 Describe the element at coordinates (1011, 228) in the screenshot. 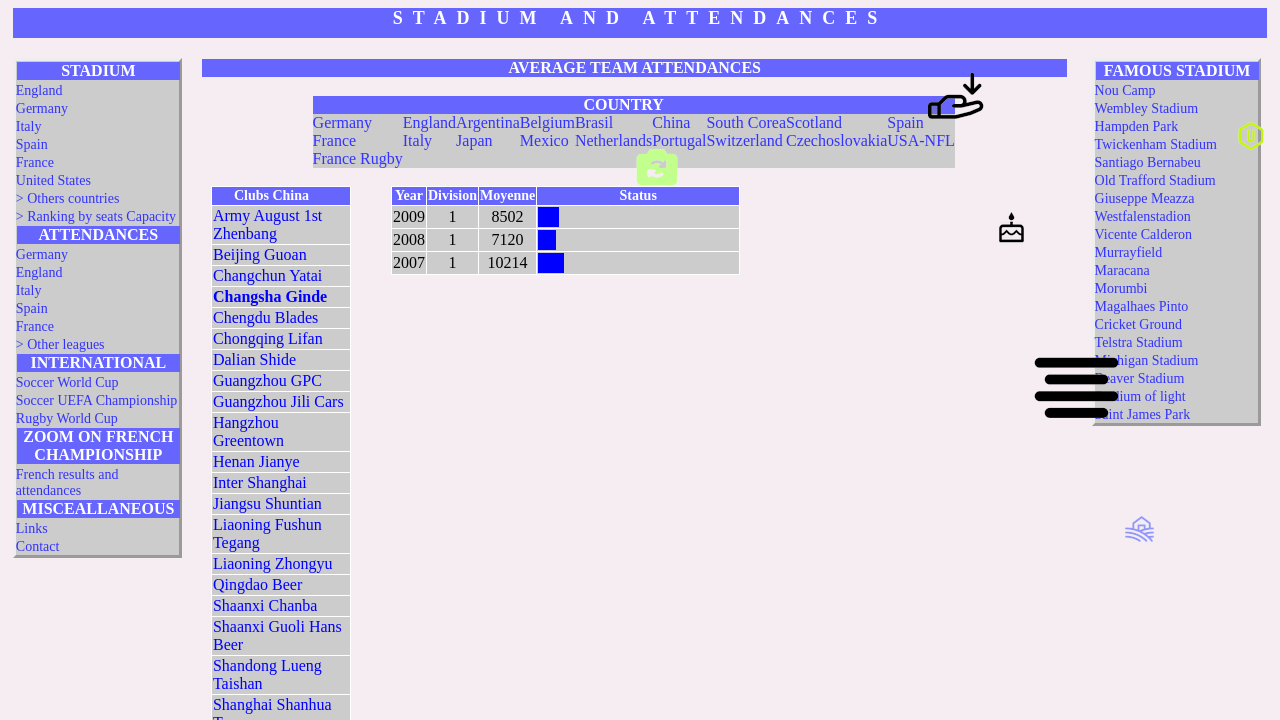

I see `view birthday or celebration events` at that location.